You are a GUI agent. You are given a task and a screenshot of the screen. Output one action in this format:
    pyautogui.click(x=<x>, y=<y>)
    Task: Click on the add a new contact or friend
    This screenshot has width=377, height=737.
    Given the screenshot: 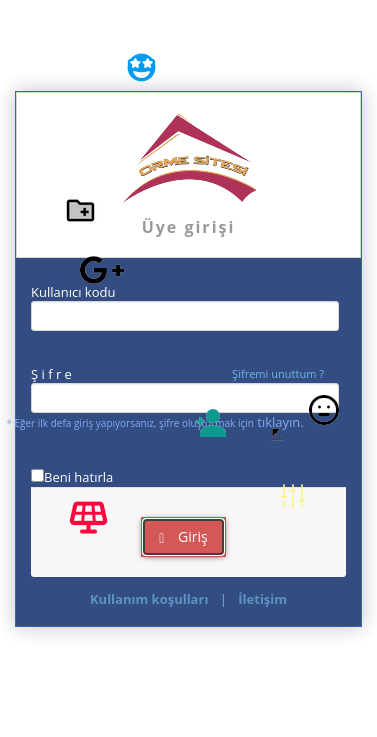 What is the action you would take?
    pyautogui.click(x=211, y=423)
    